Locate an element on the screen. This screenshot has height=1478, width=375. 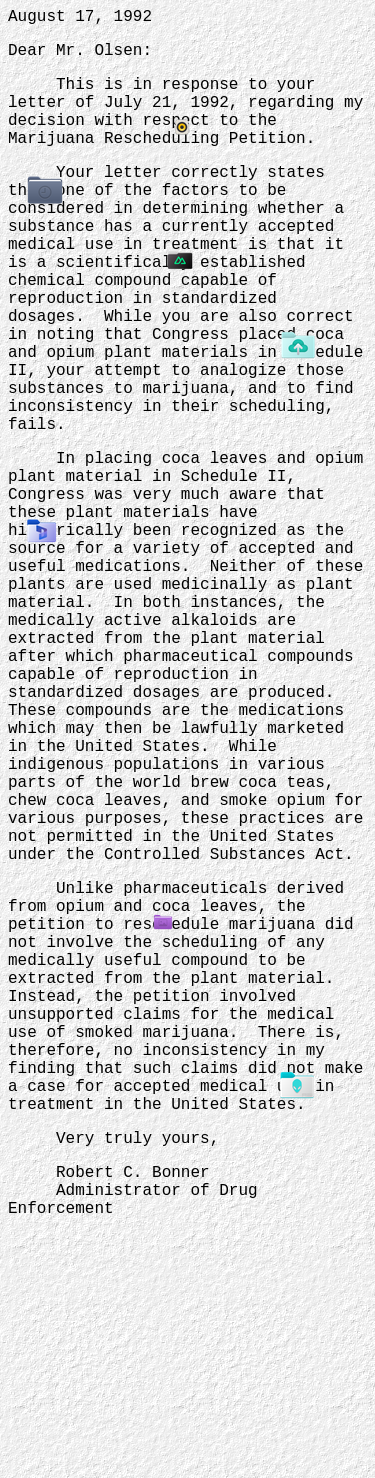
open alienware game files folder is located at coordinates (297, 1086).